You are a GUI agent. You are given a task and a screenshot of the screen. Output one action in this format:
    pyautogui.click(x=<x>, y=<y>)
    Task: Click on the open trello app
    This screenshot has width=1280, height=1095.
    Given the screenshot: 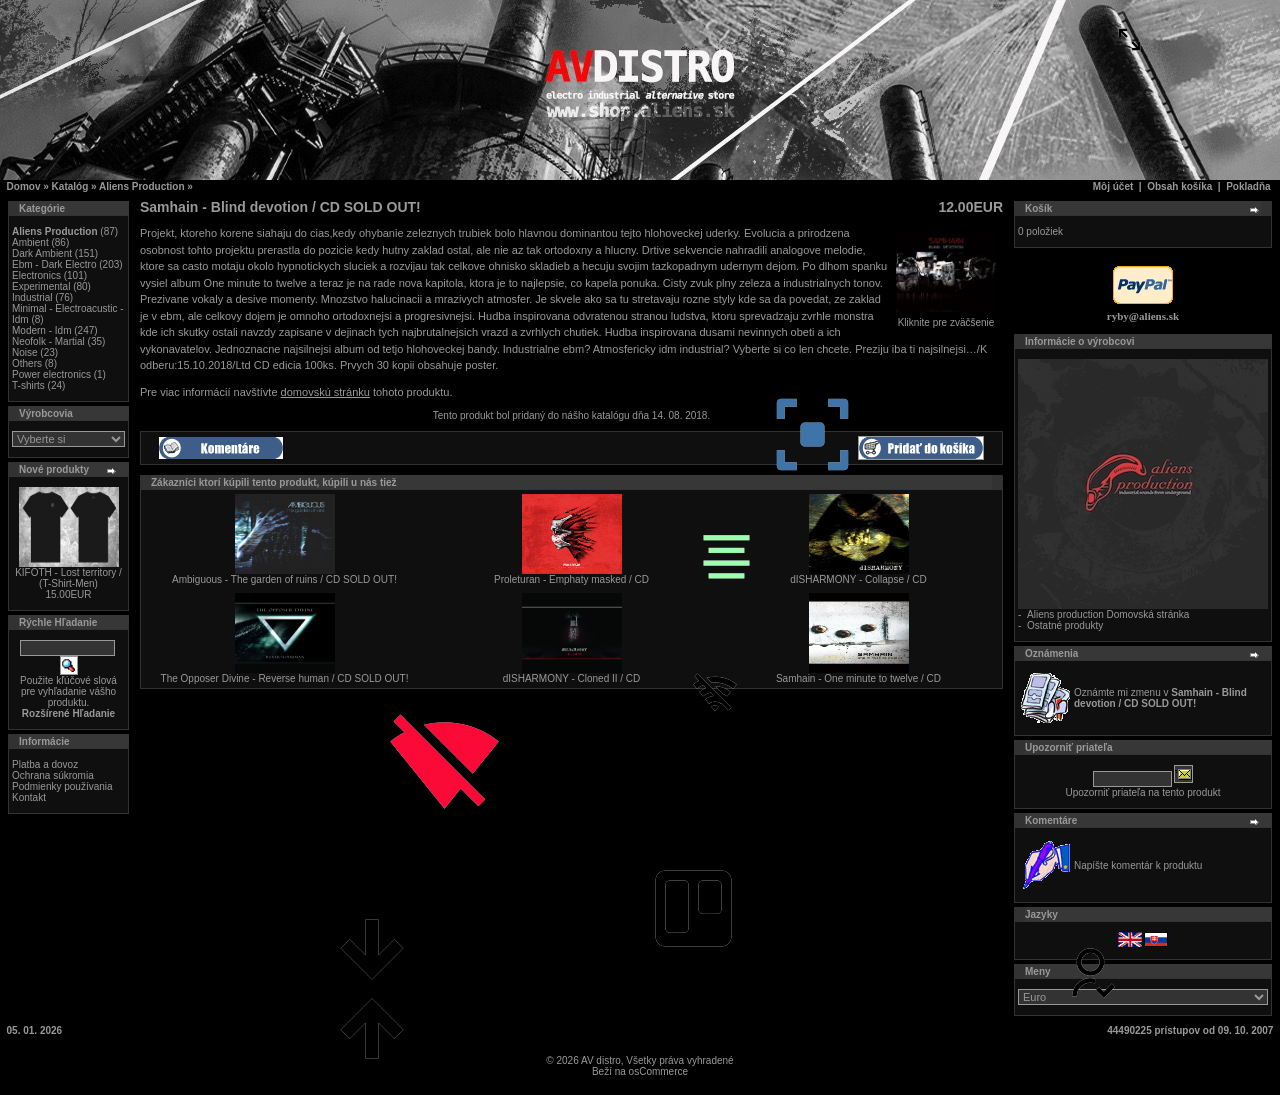 What is the action you would take?
    pyautogui.click(x=693, y=908)
    